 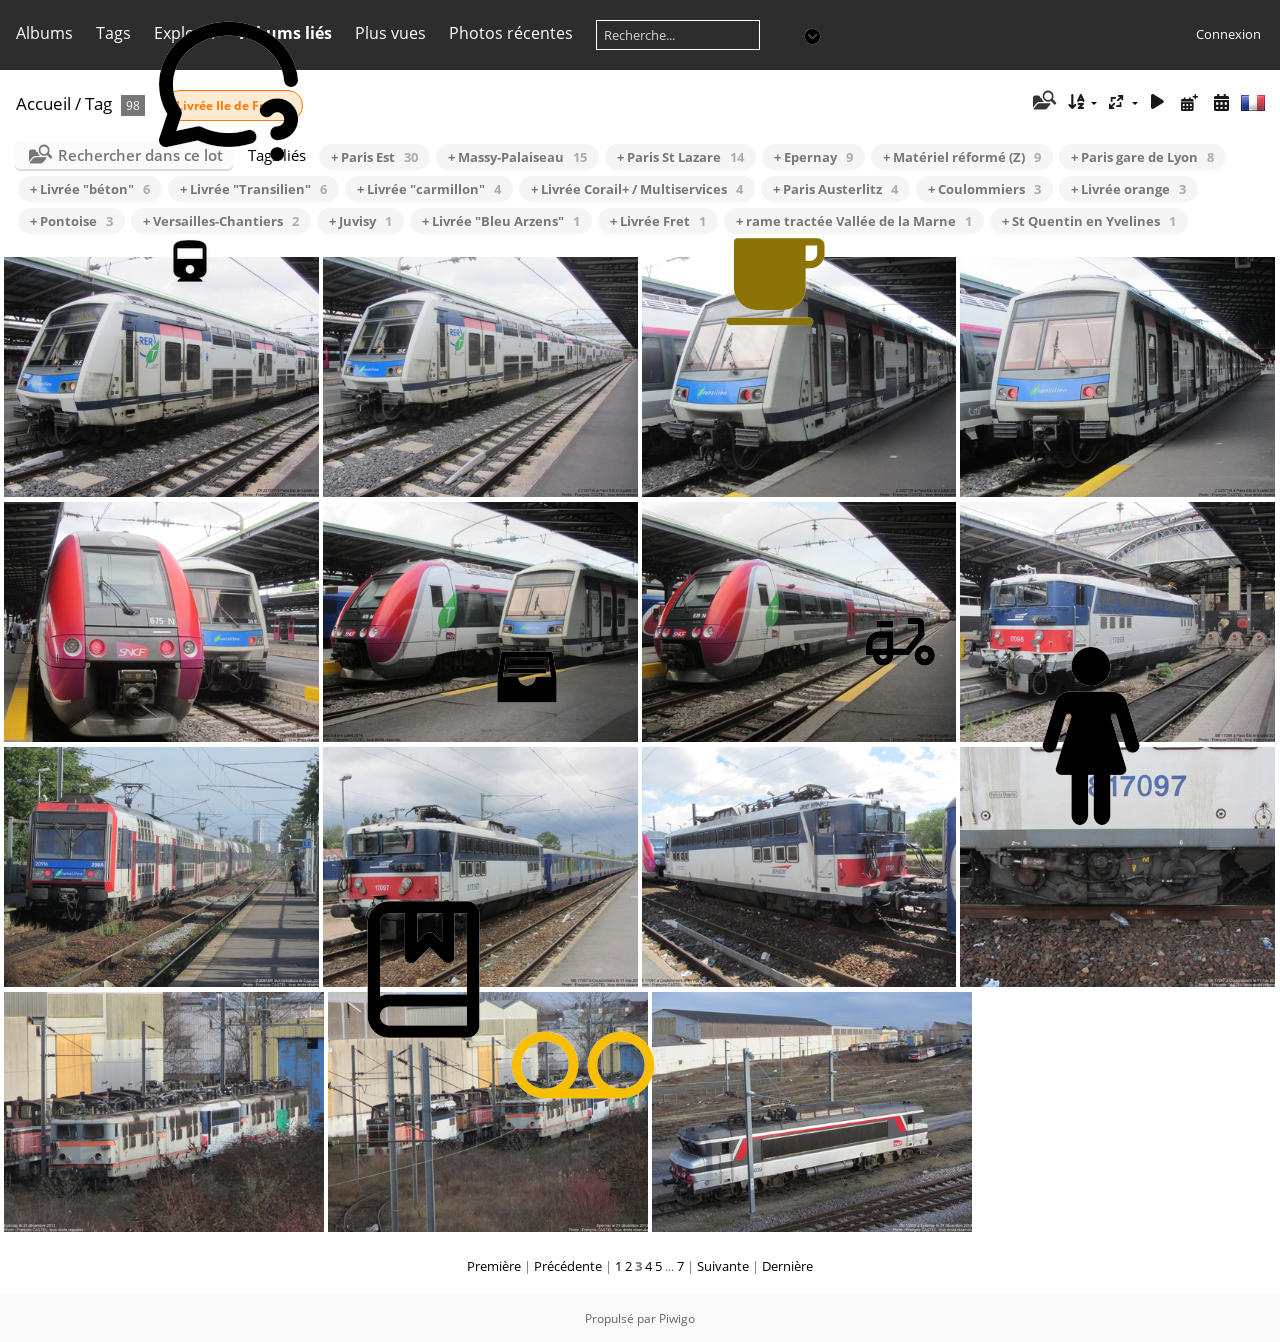 What do you see at coordinates (1091, 736) in the screenshot?
I see `select female gender option` at bounding box center [1091, 736].